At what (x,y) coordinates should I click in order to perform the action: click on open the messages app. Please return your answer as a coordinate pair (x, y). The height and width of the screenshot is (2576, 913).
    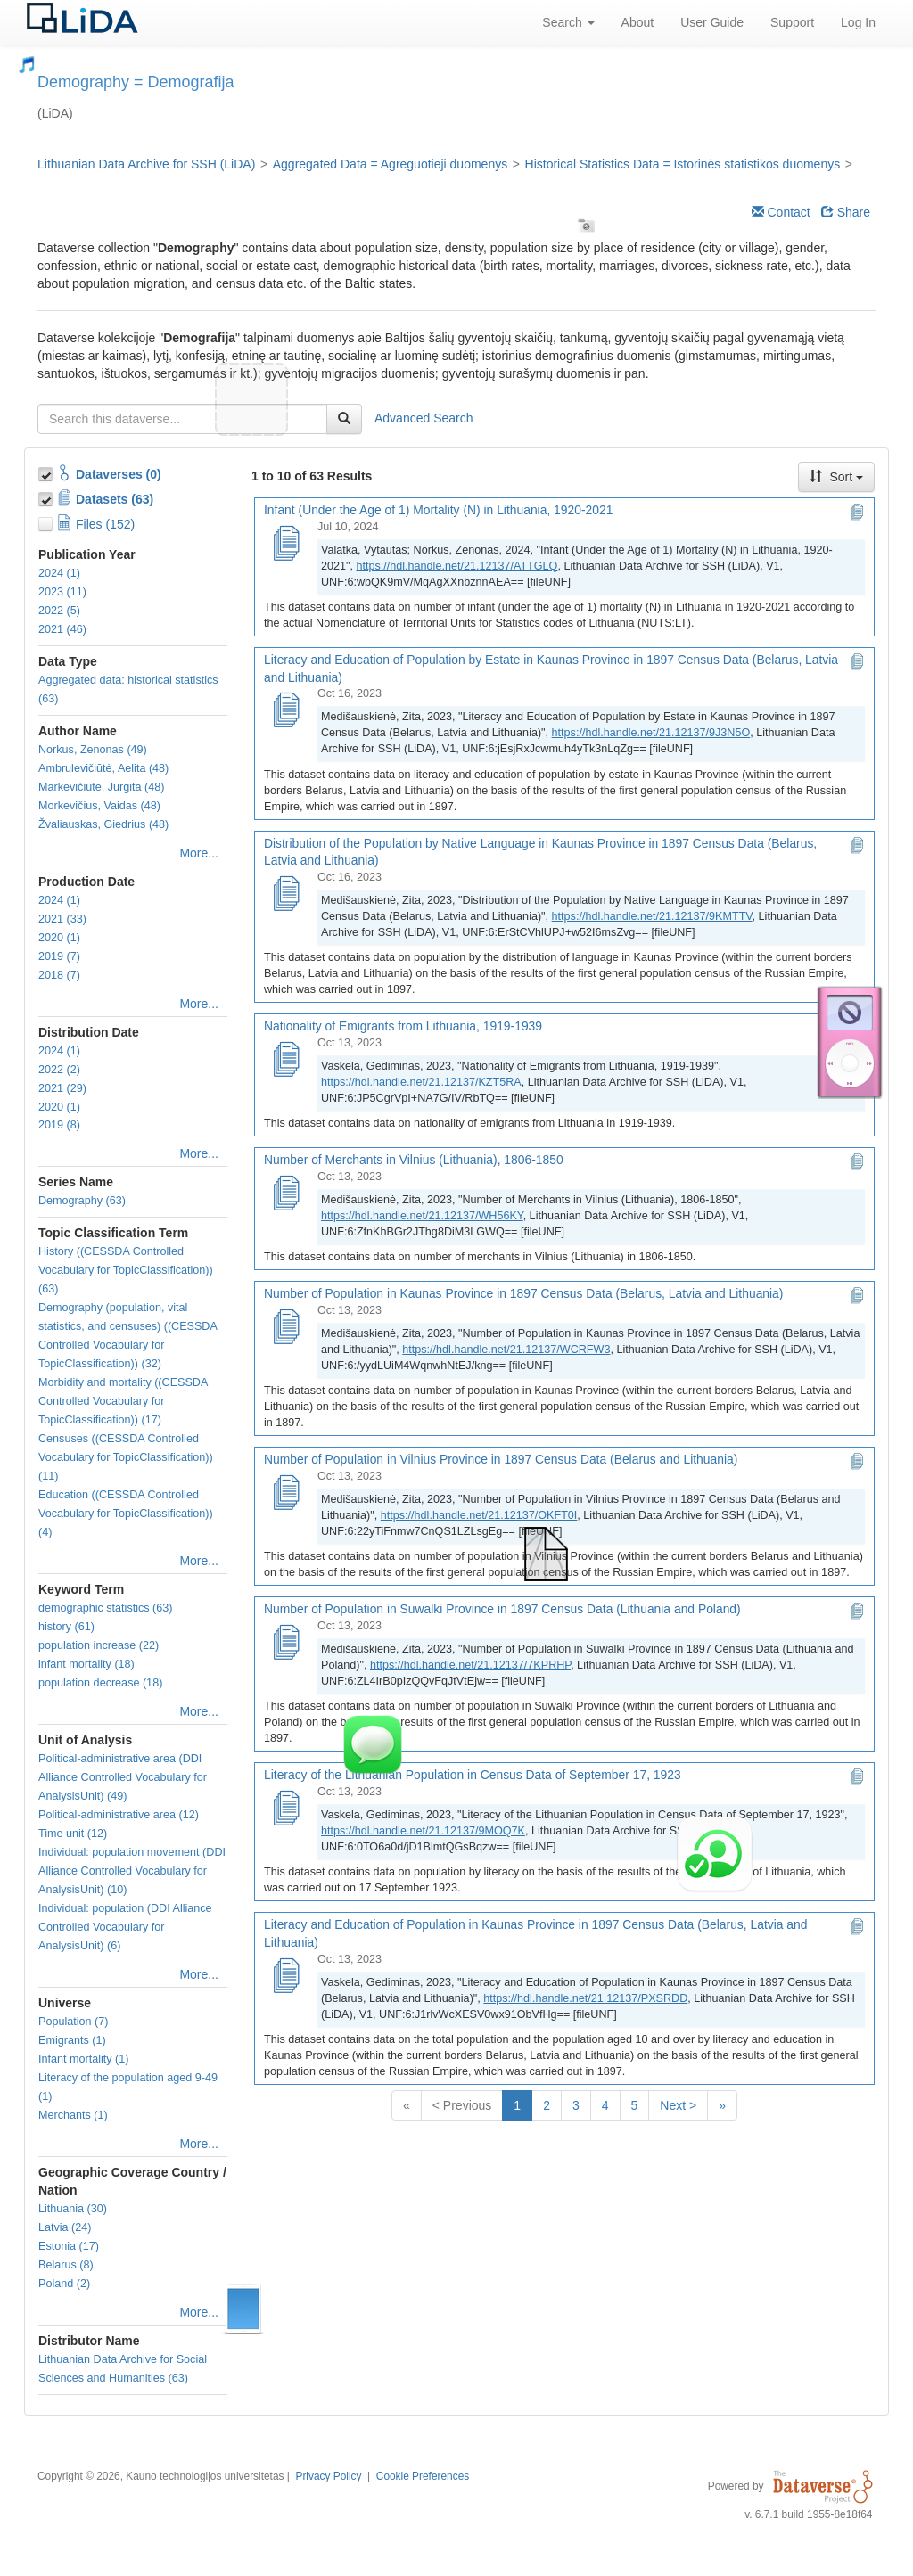
    Looking at the image, I should click on (373, 1744).